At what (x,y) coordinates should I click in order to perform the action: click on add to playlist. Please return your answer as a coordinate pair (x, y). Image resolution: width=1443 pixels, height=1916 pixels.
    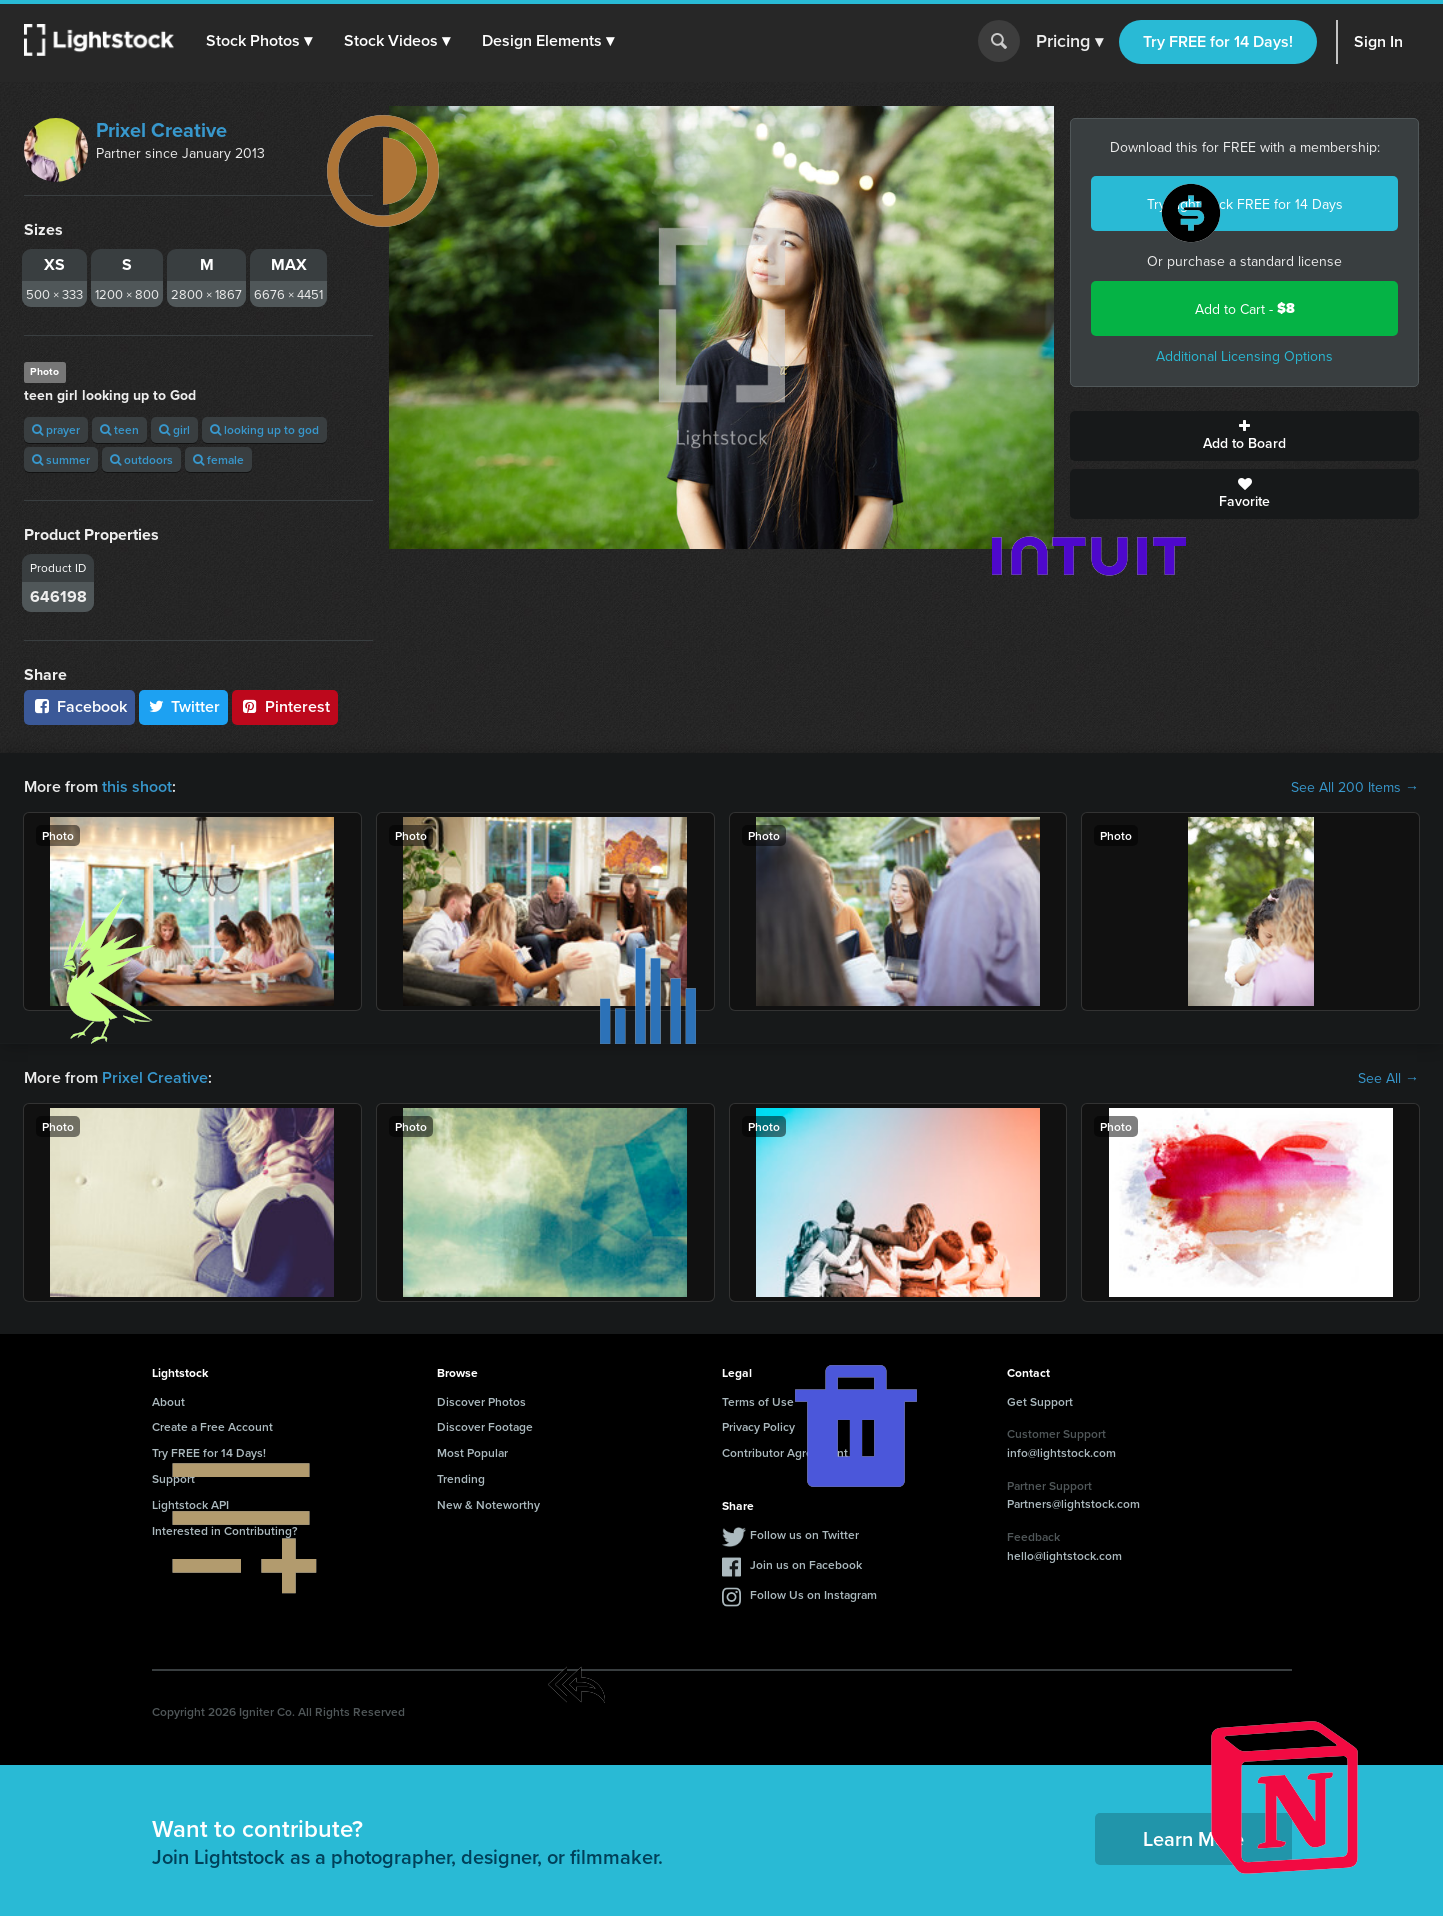
    Looking at the image, I should click on (241, 1518).